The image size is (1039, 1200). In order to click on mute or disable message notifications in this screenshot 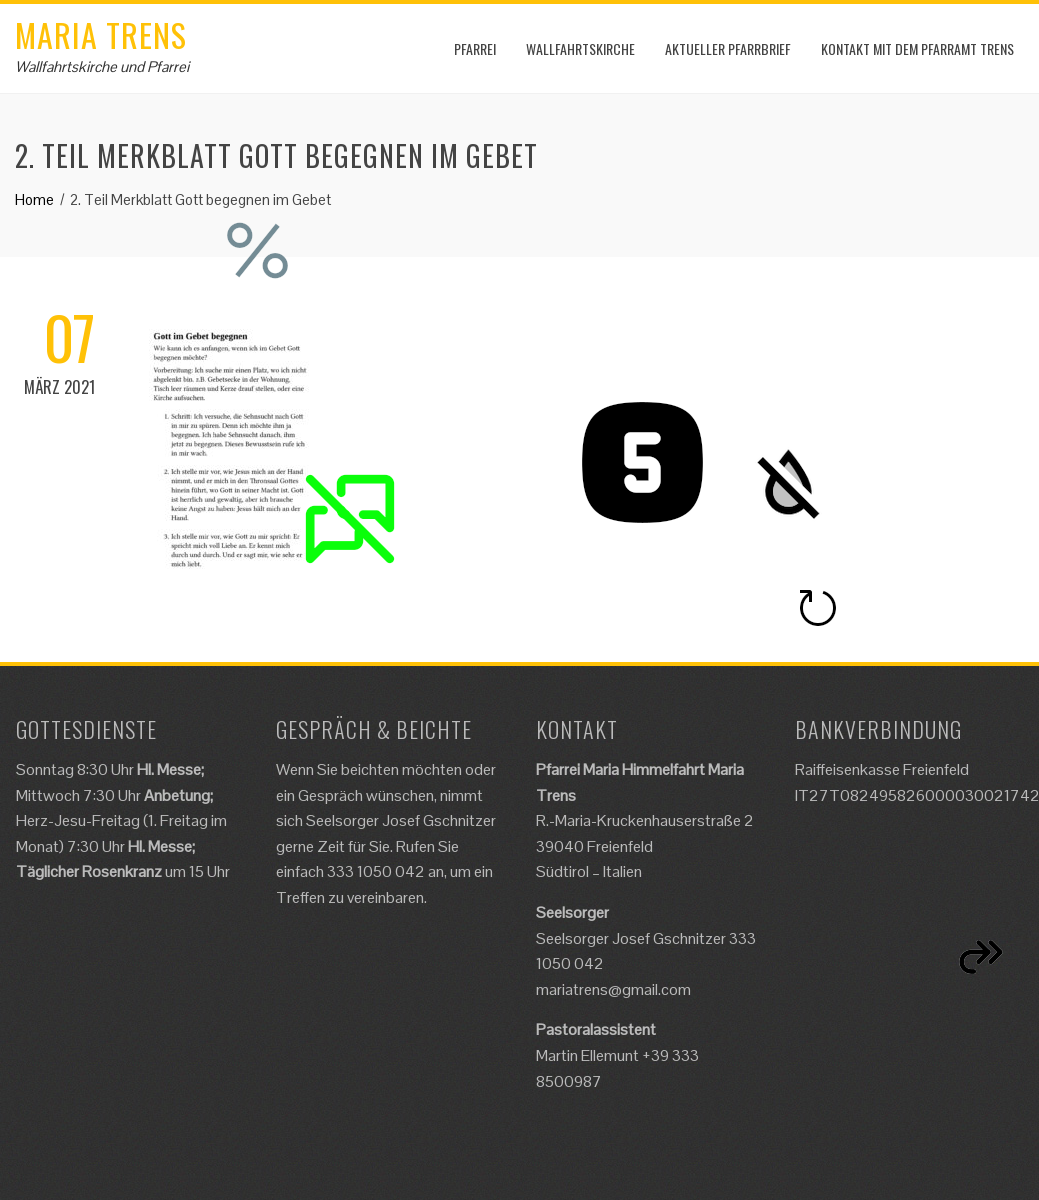, I will do `click(350, 519)`.